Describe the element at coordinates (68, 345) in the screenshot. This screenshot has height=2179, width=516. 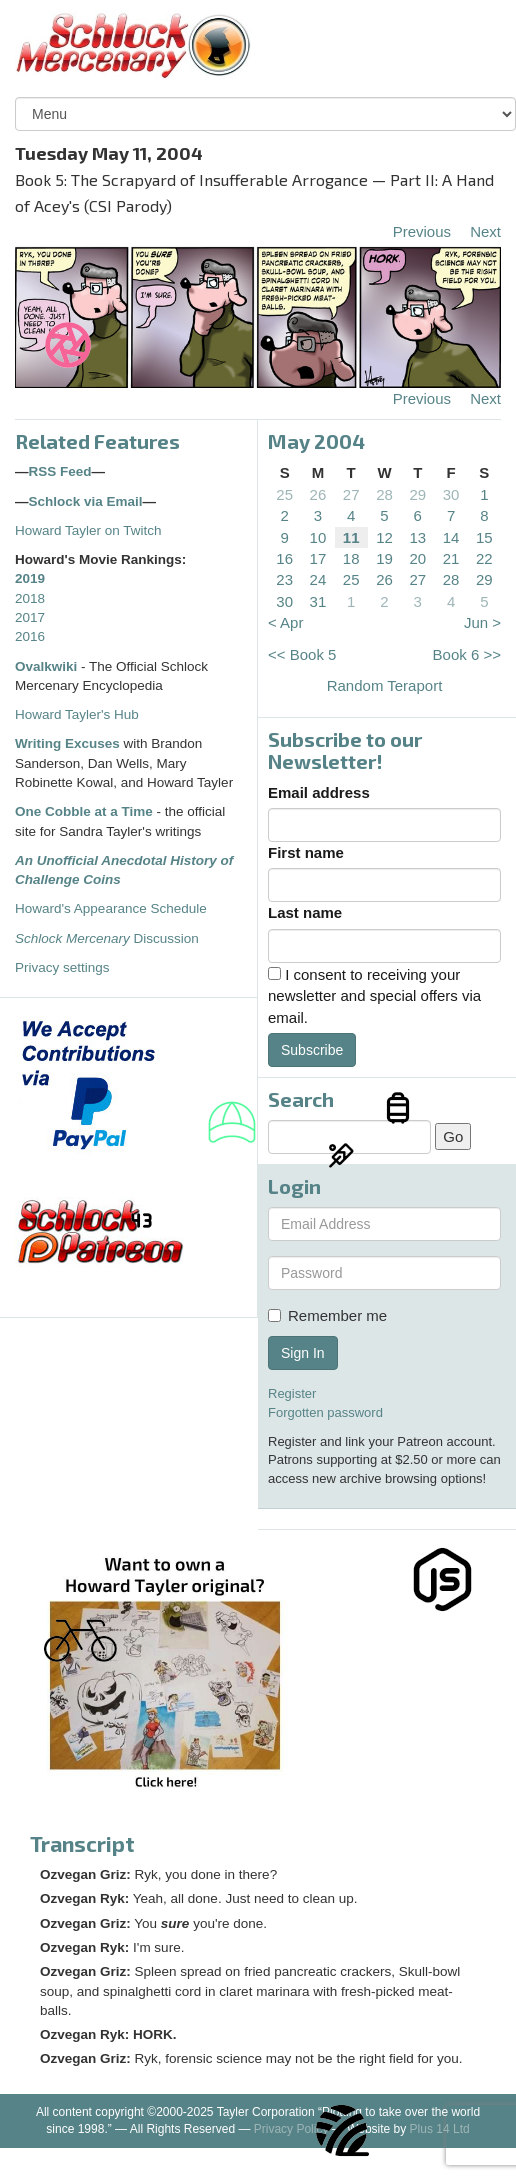
I see `adjust camera aperture settings` at that location.